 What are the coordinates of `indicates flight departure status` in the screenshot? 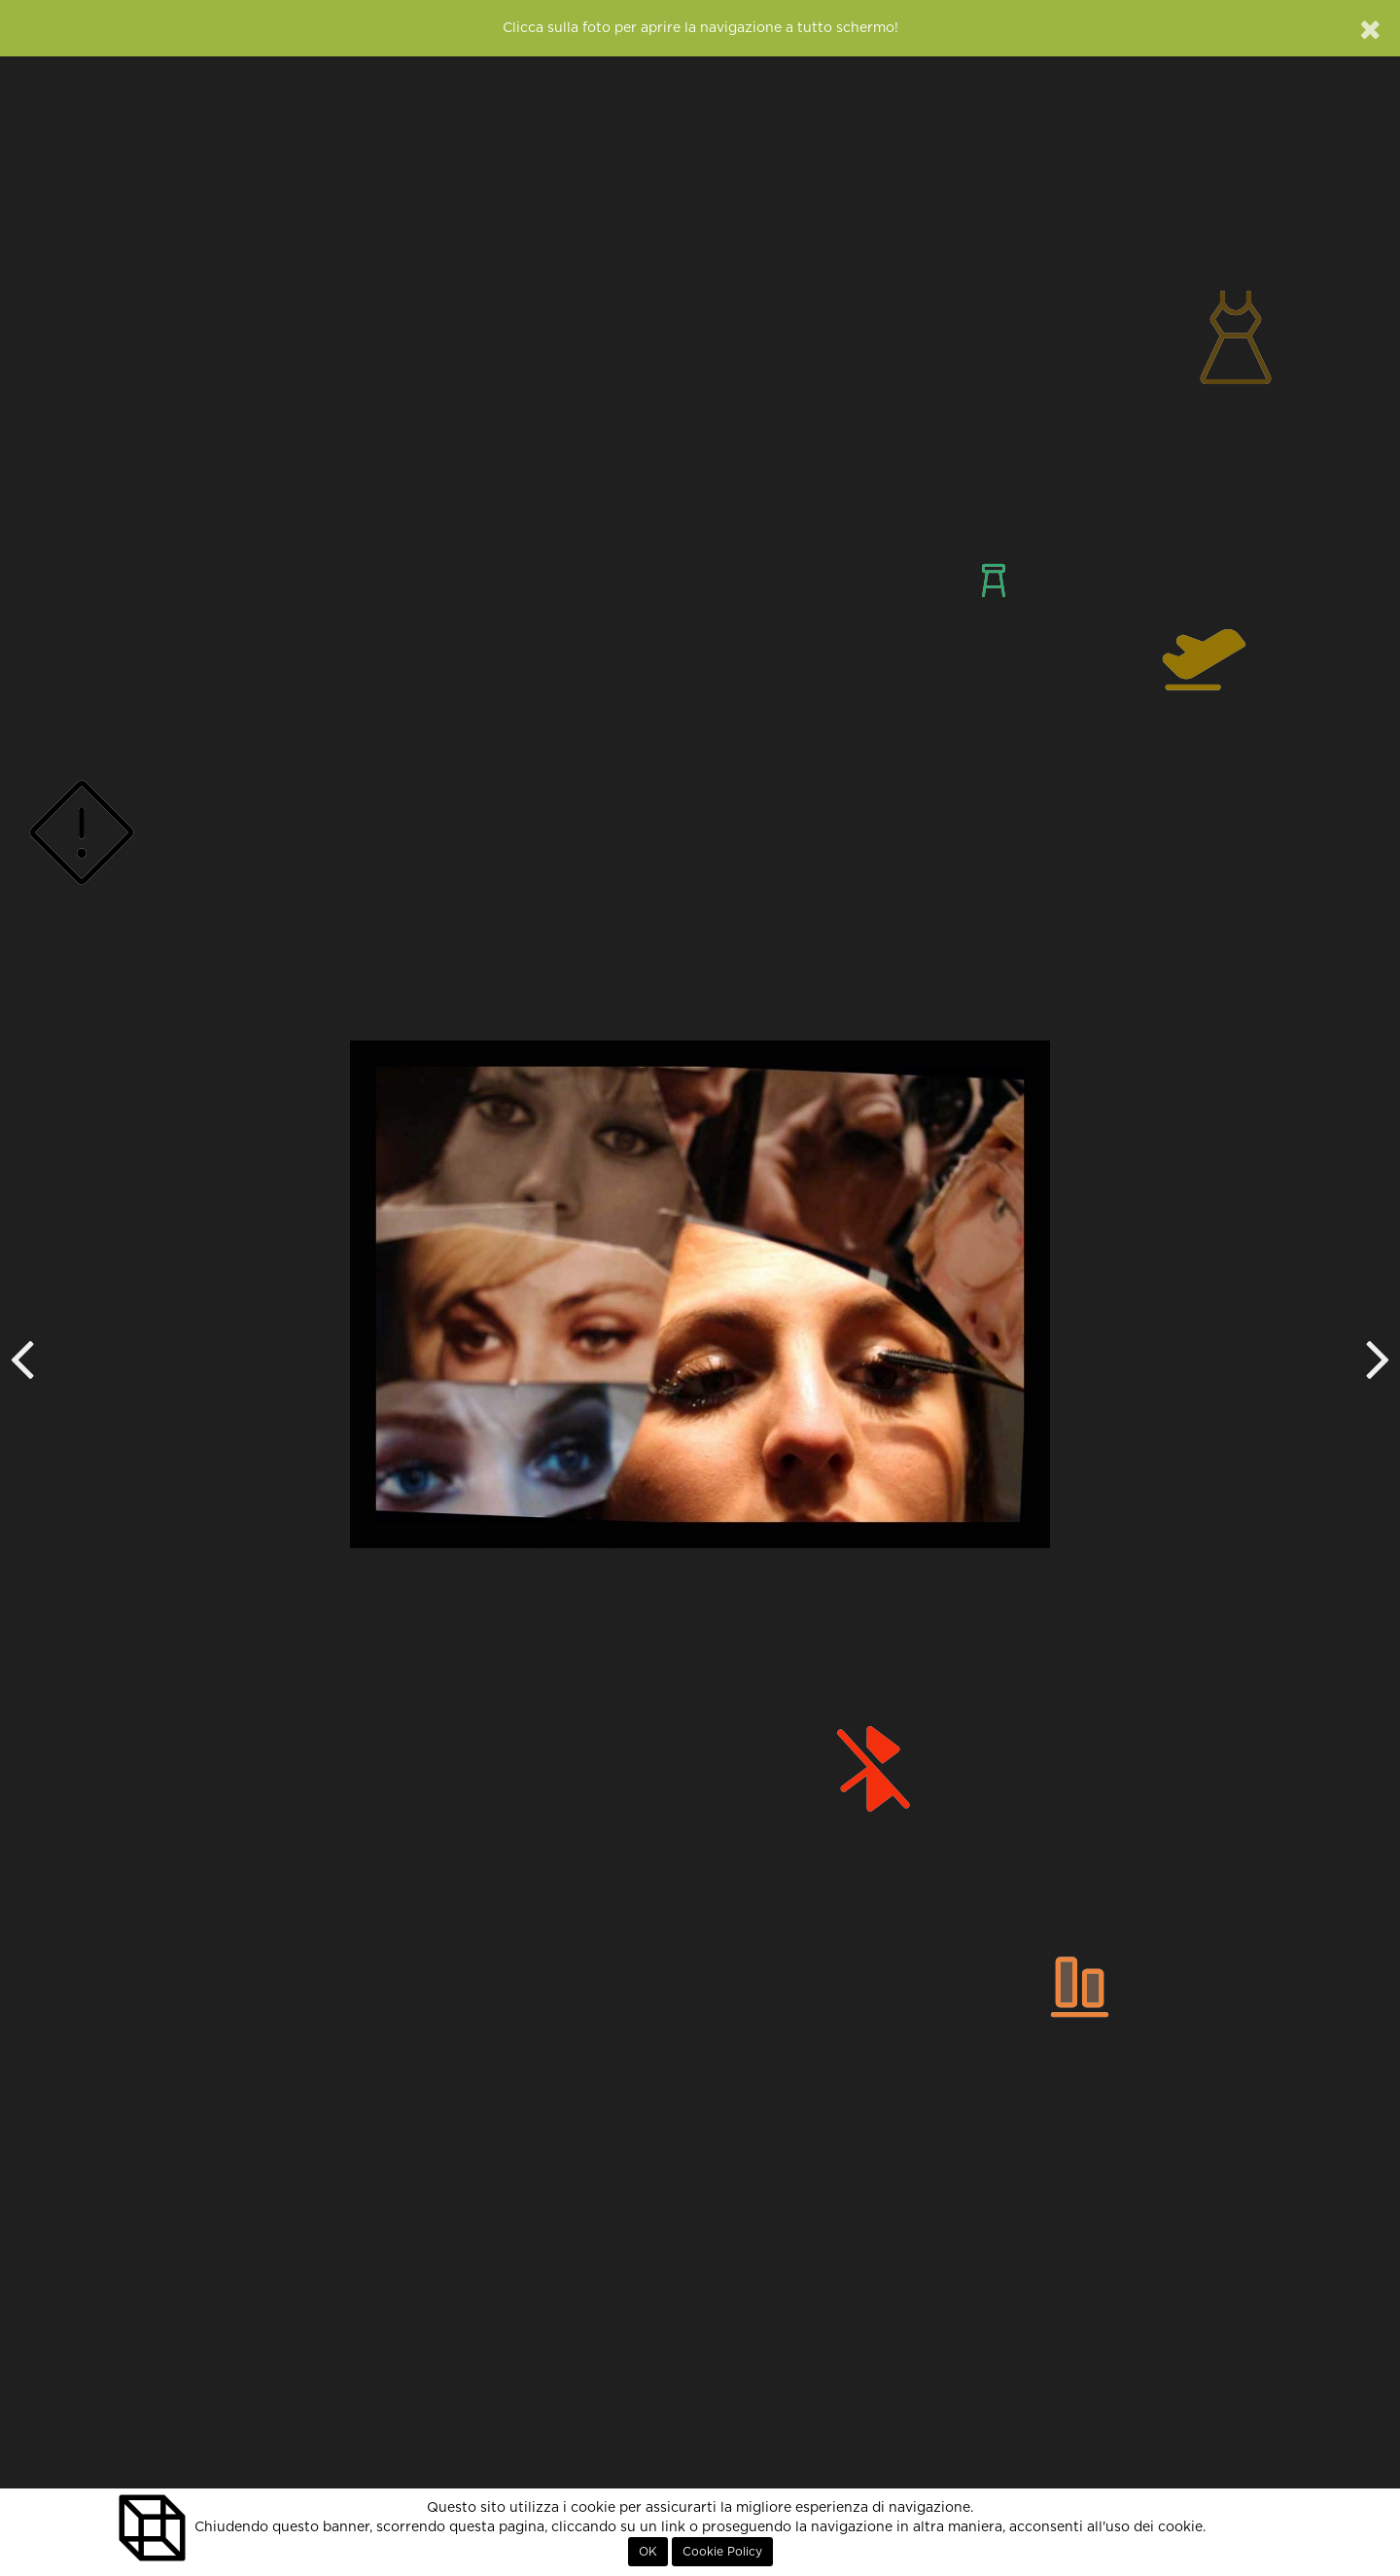 It's located at (1204, 656).